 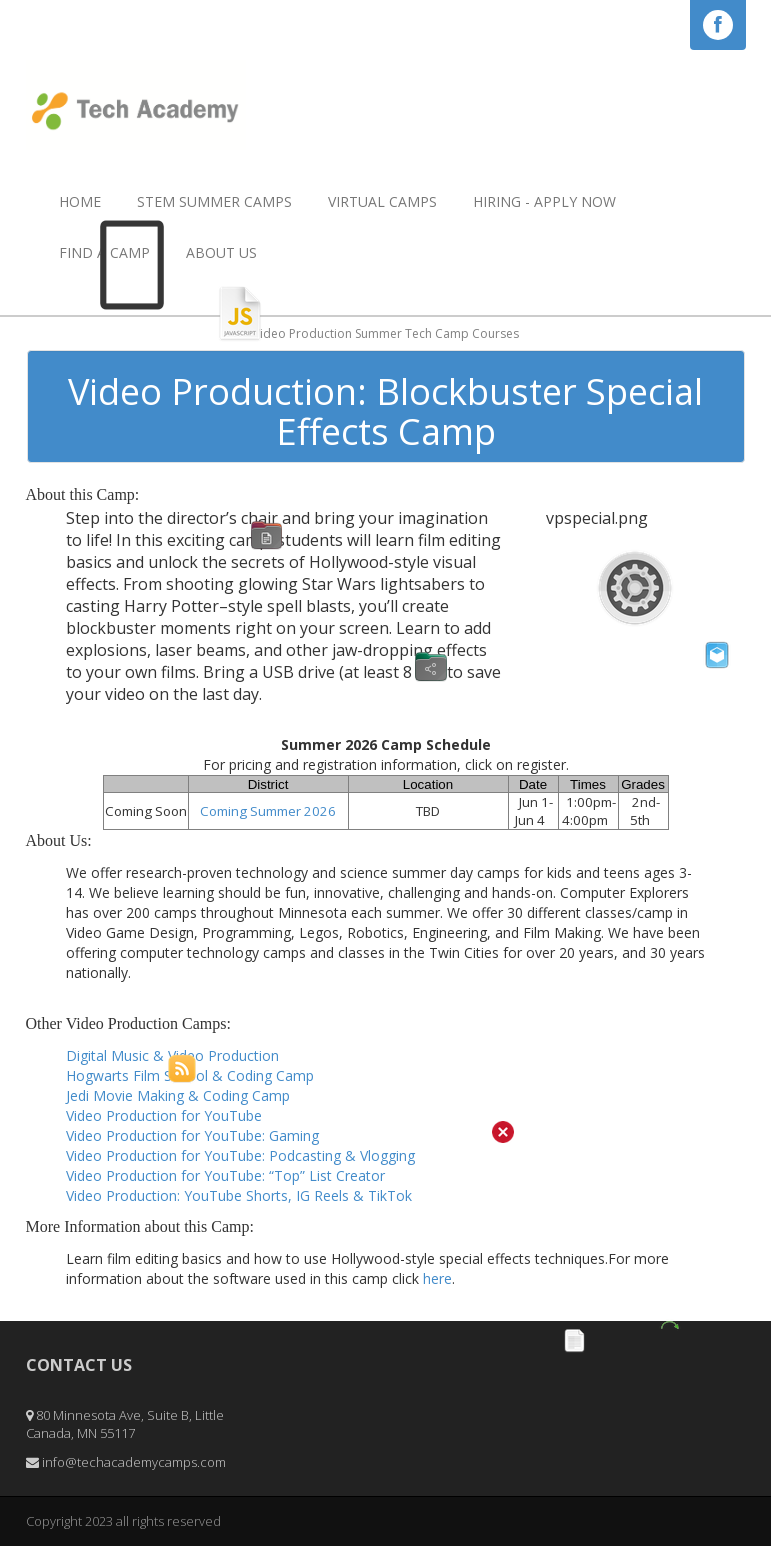 I want to click on flatpak application package file, so click(x=717, y=655).